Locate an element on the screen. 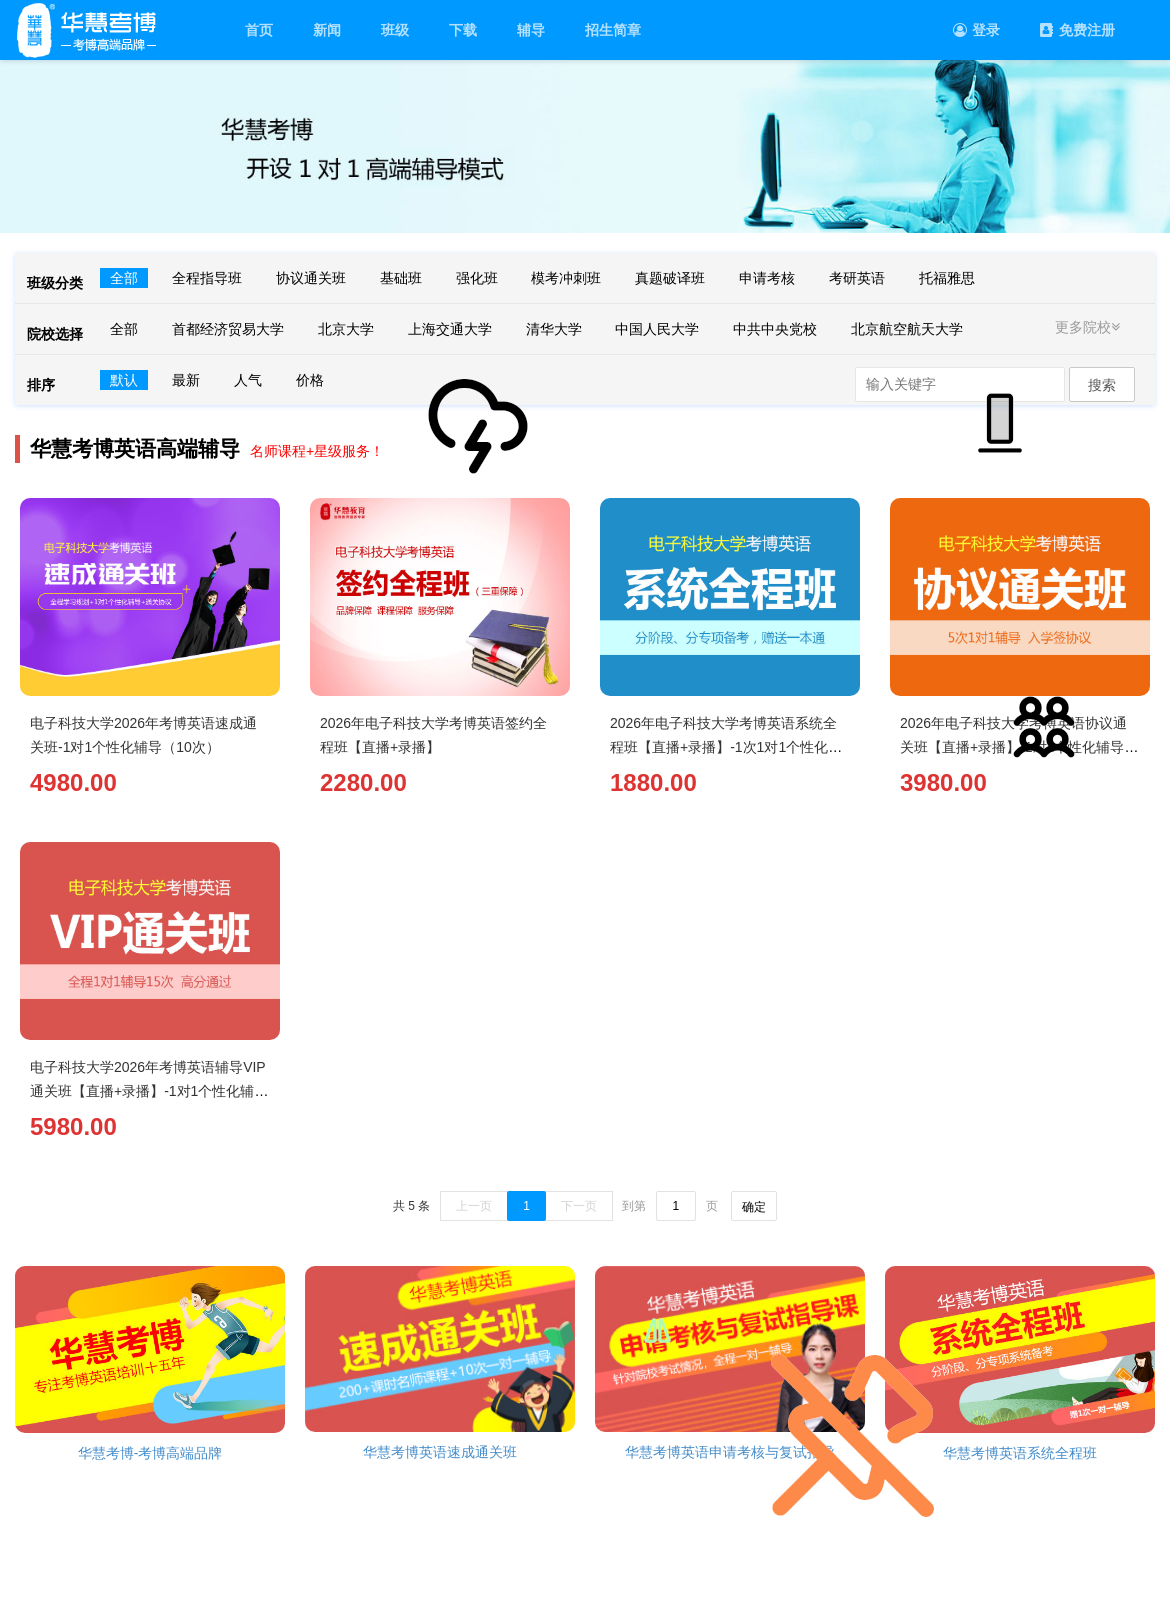  view all team members is located at coordinates (1044, 727).